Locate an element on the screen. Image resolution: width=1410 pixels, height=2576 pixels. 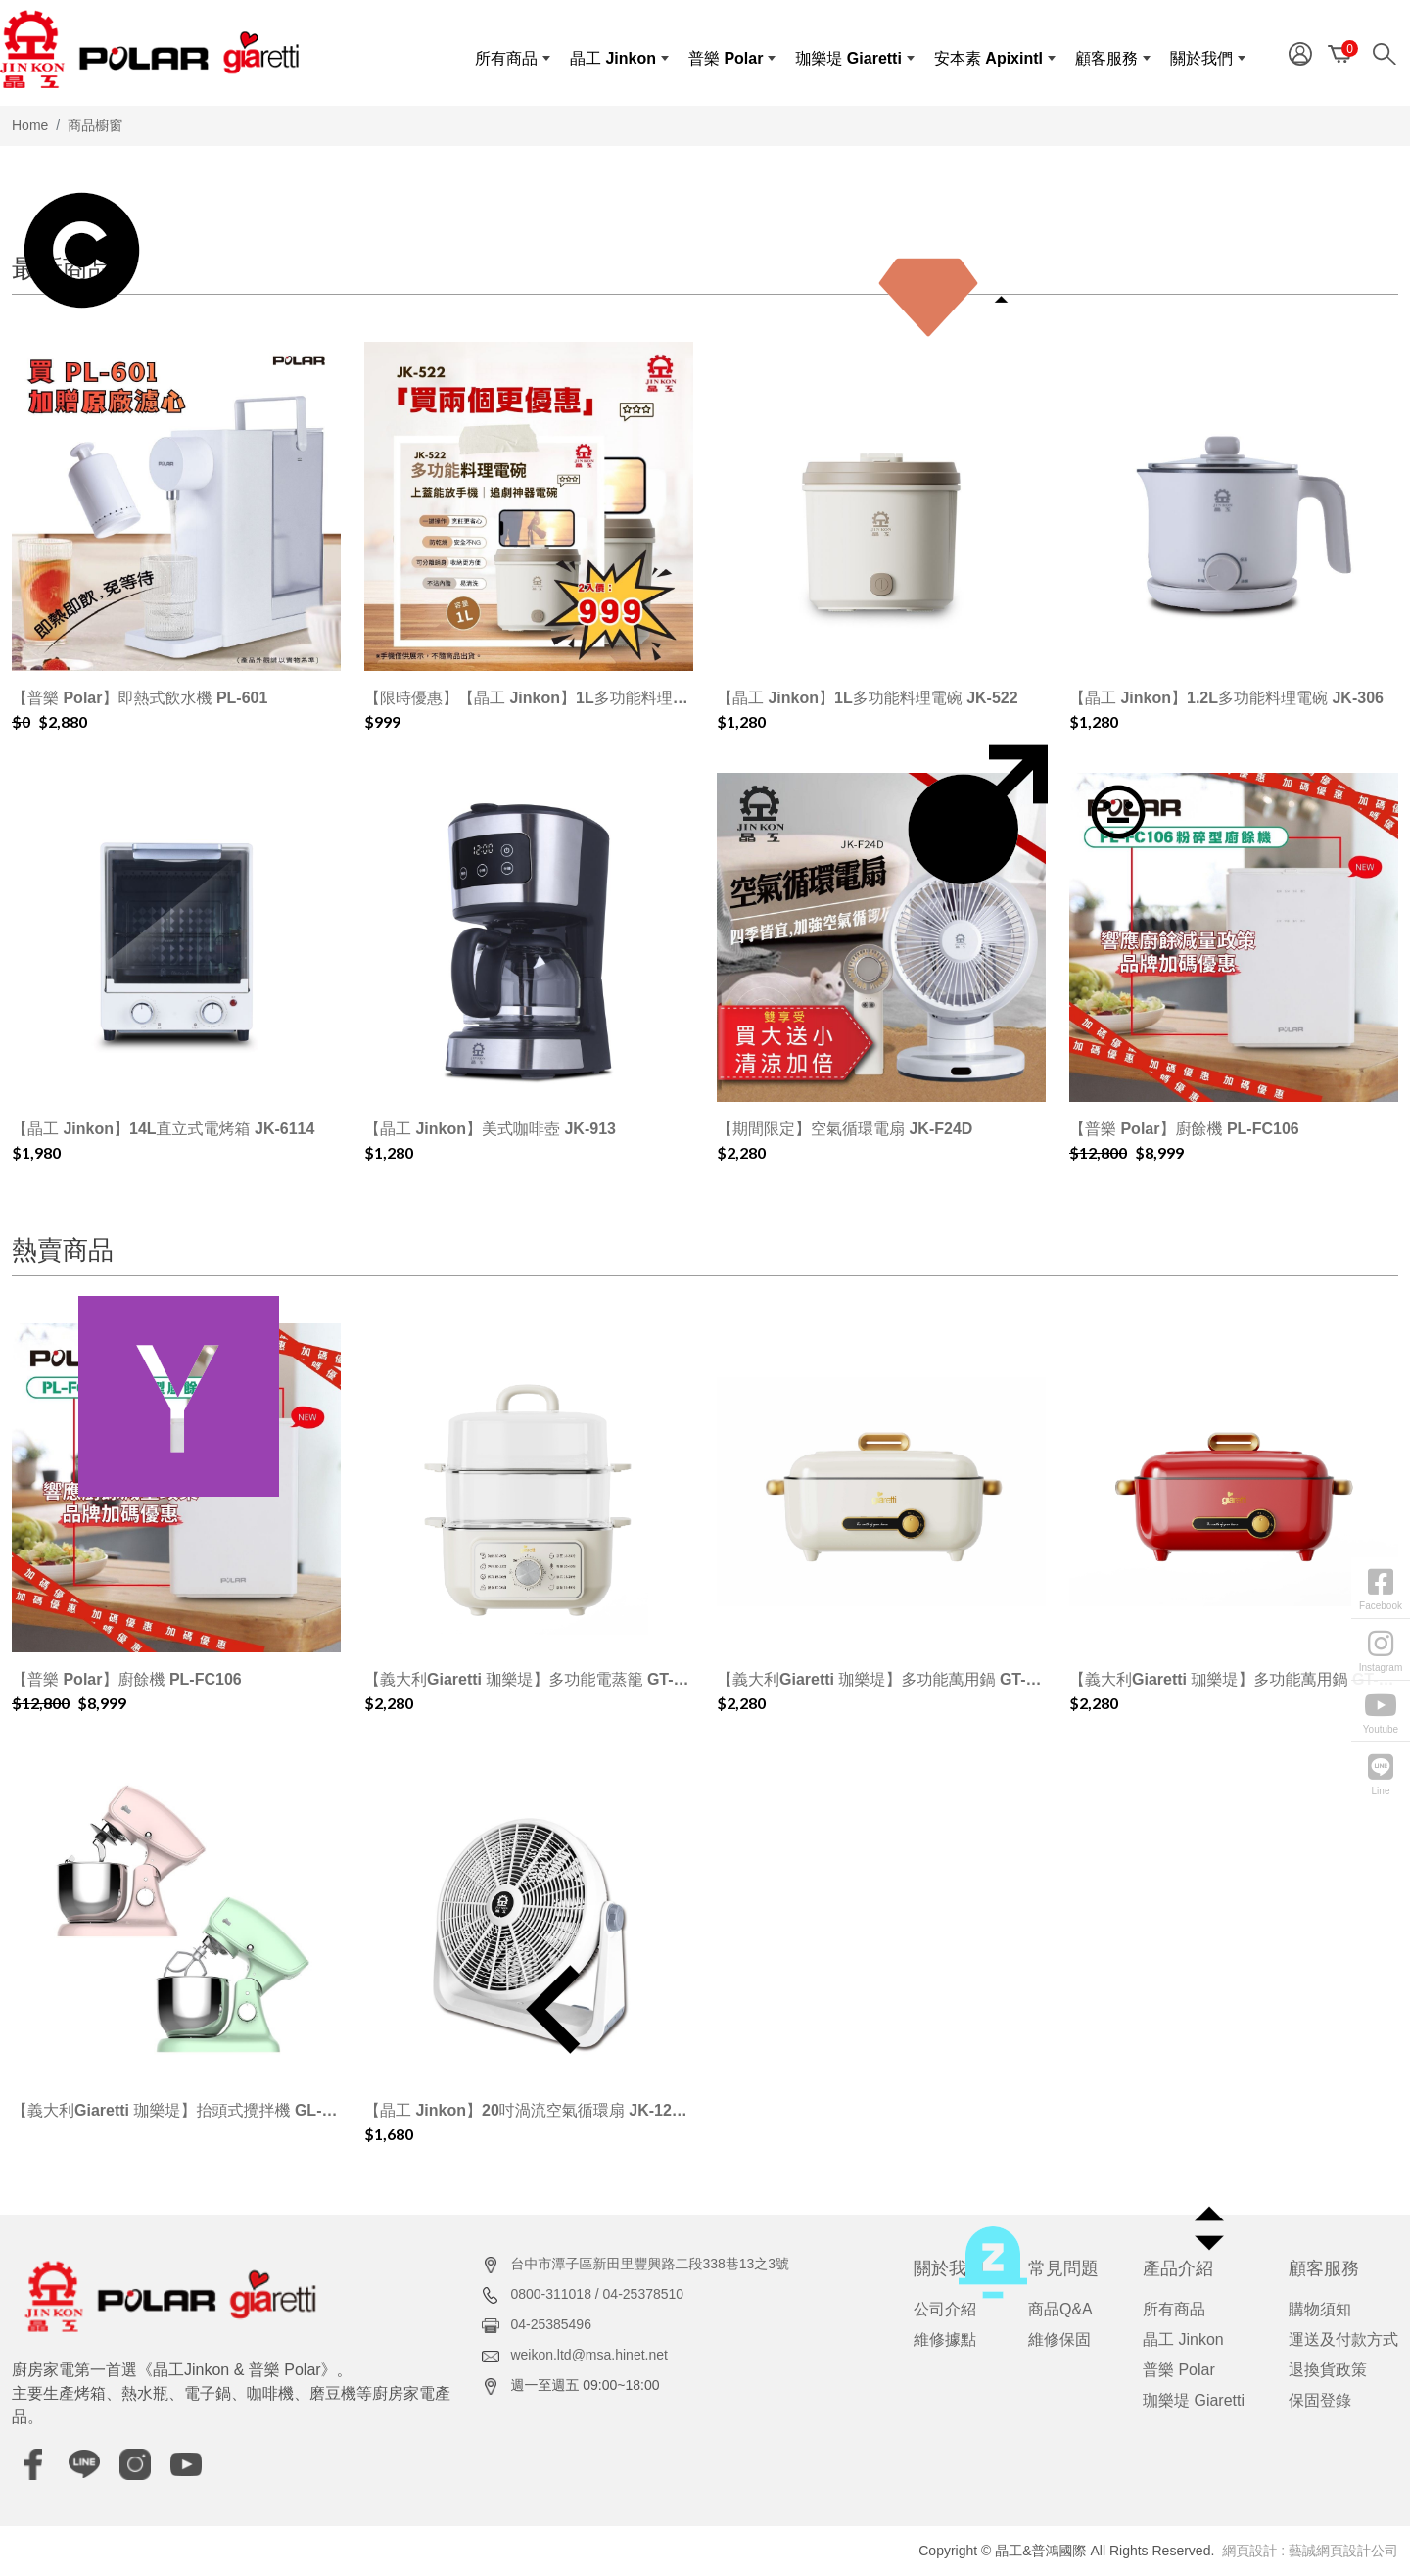
expand or collapse content vertically is located at coordinates (1209, 2228).